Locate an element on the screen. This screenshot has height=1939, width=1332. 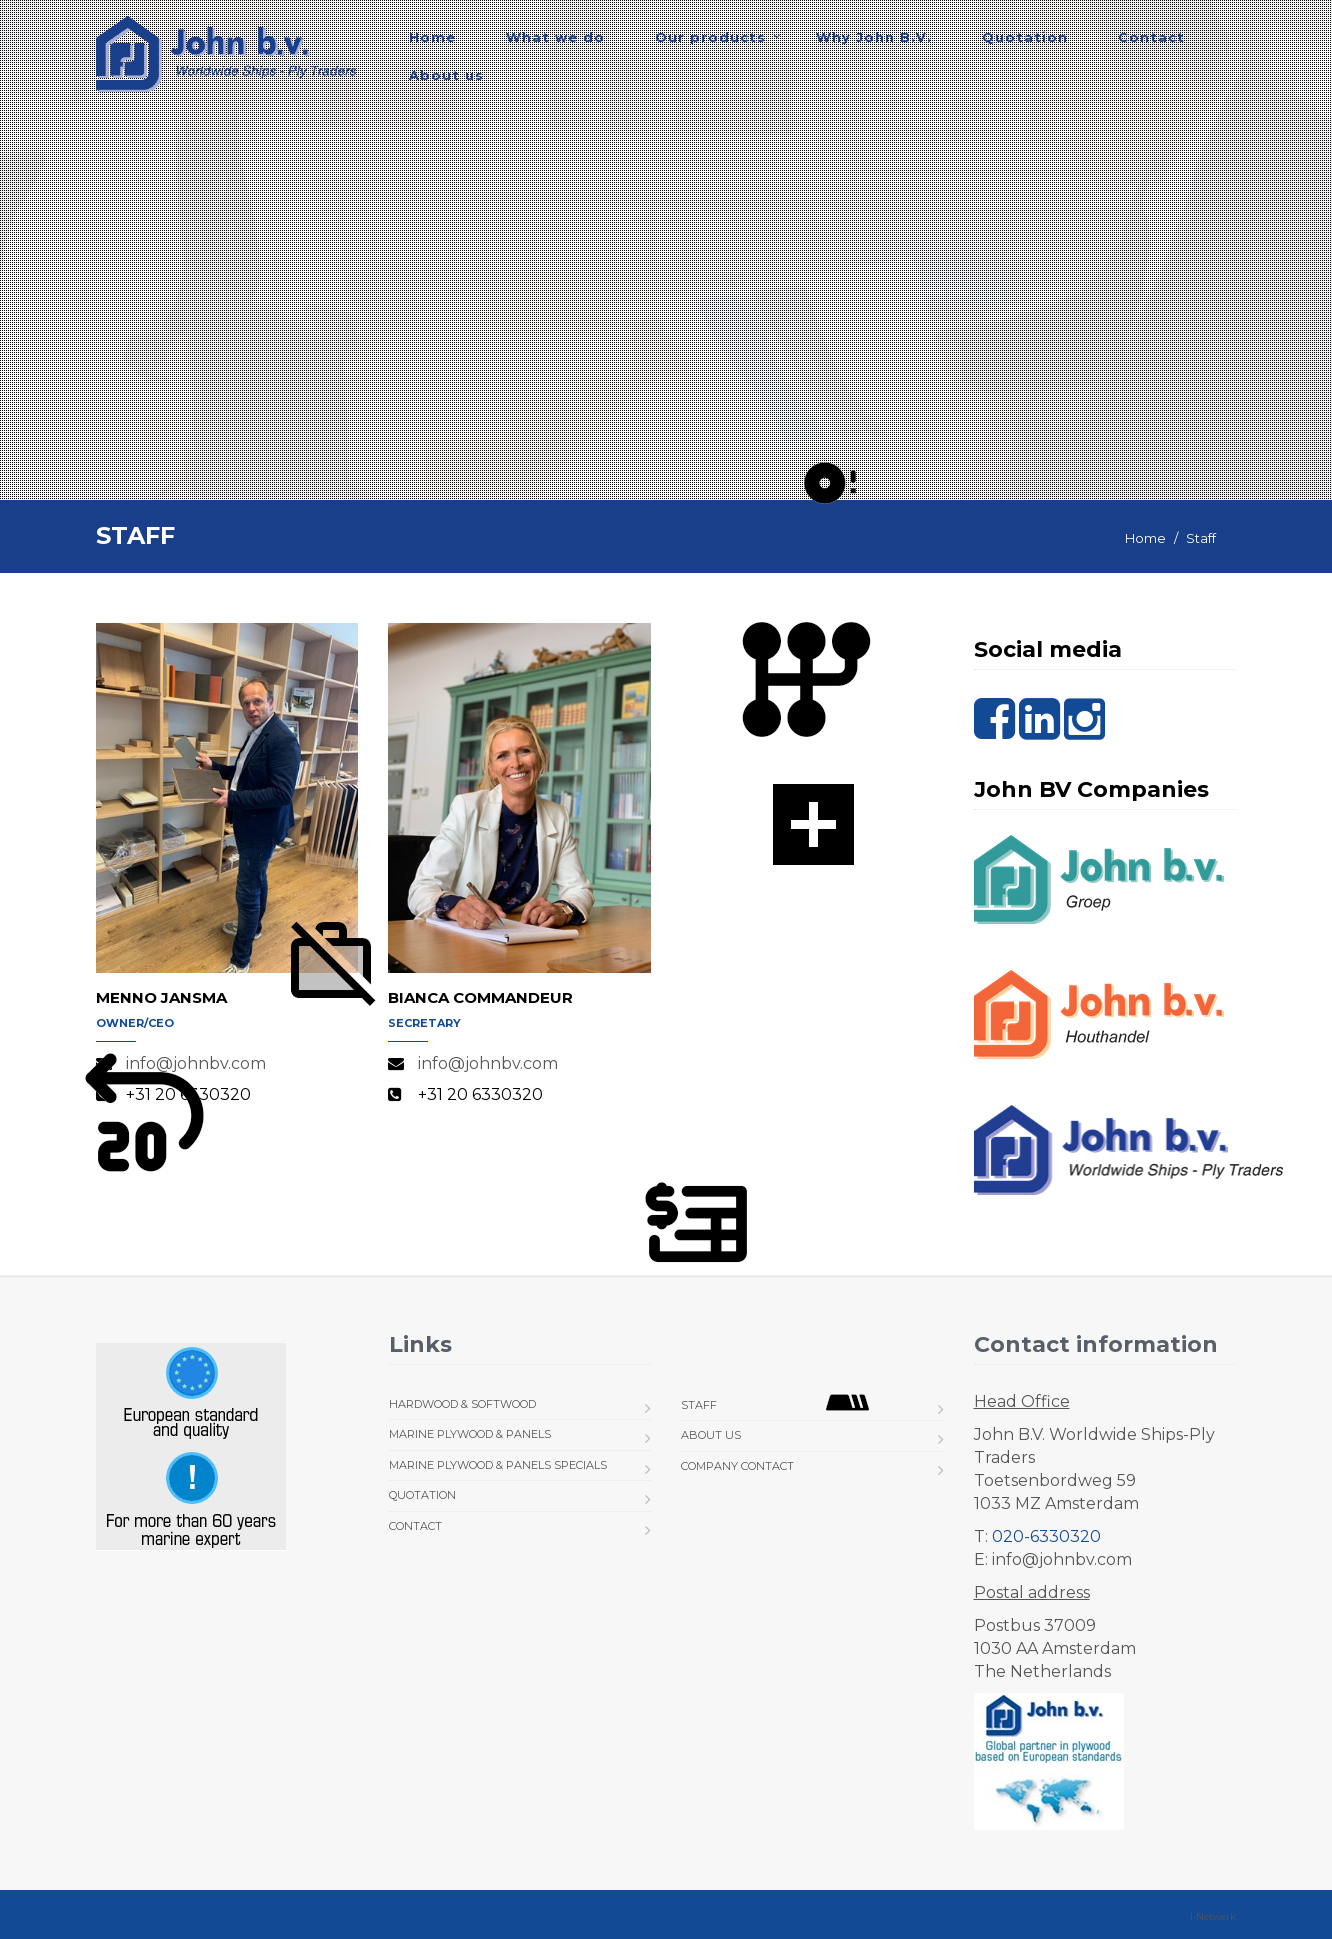
add a new item or content is located at coordinates (813, 824).